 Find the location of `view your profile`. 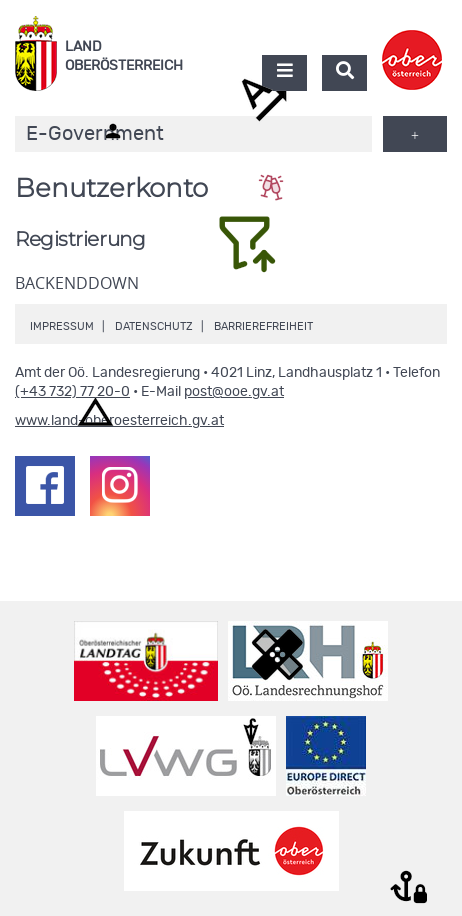

view your profile is located at coordinates (113, 131).